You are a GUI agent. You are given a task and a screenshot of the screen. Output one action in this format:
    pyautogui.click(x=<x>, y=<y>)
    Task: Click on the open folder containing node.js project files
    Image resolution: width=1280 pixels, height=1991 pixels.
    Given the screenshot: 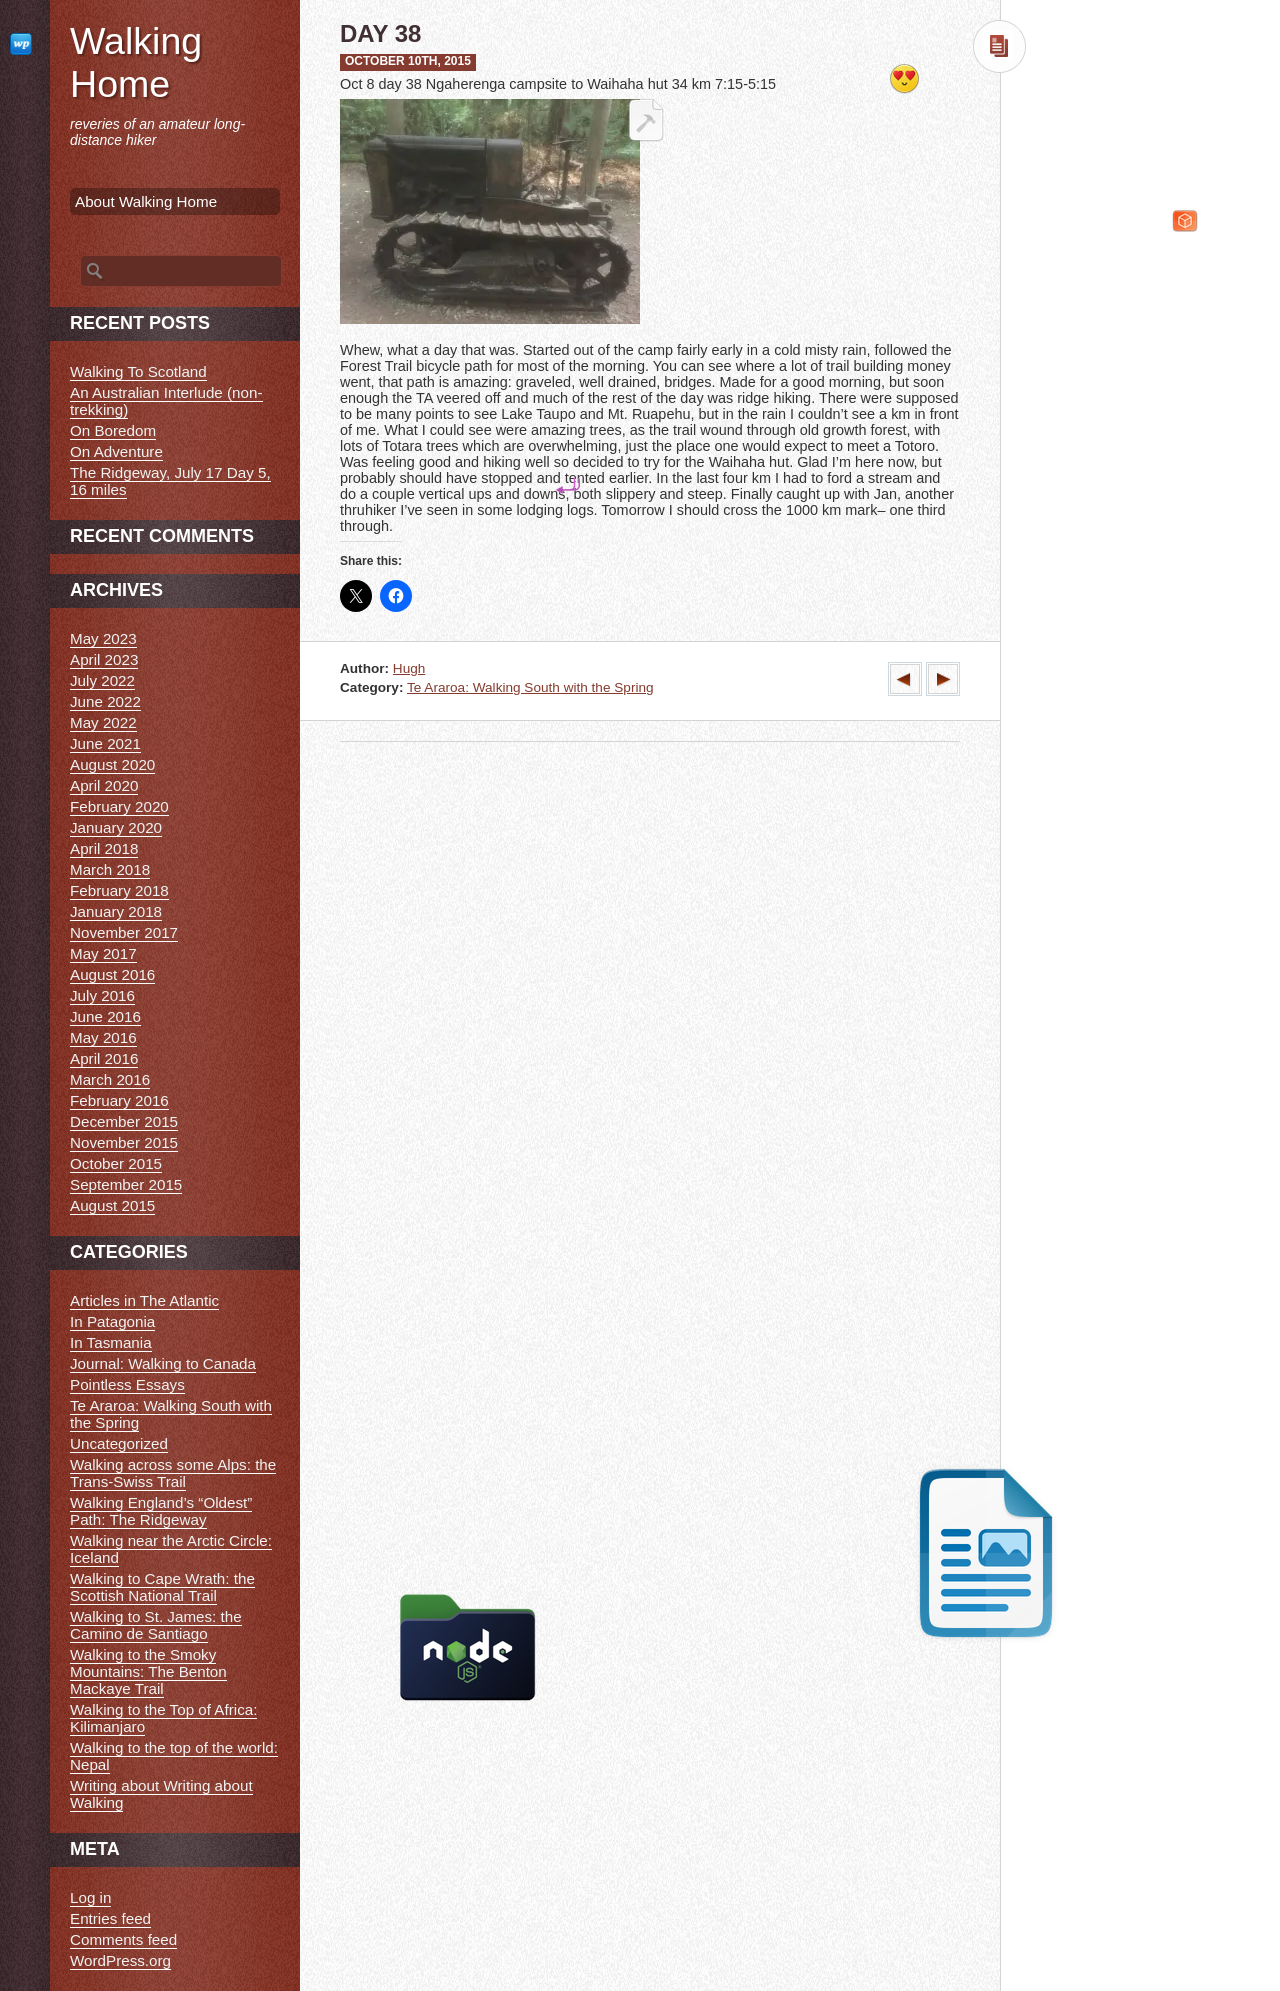 What is the action you would take?
    pyautogui.click(x=467, y=1651)
    